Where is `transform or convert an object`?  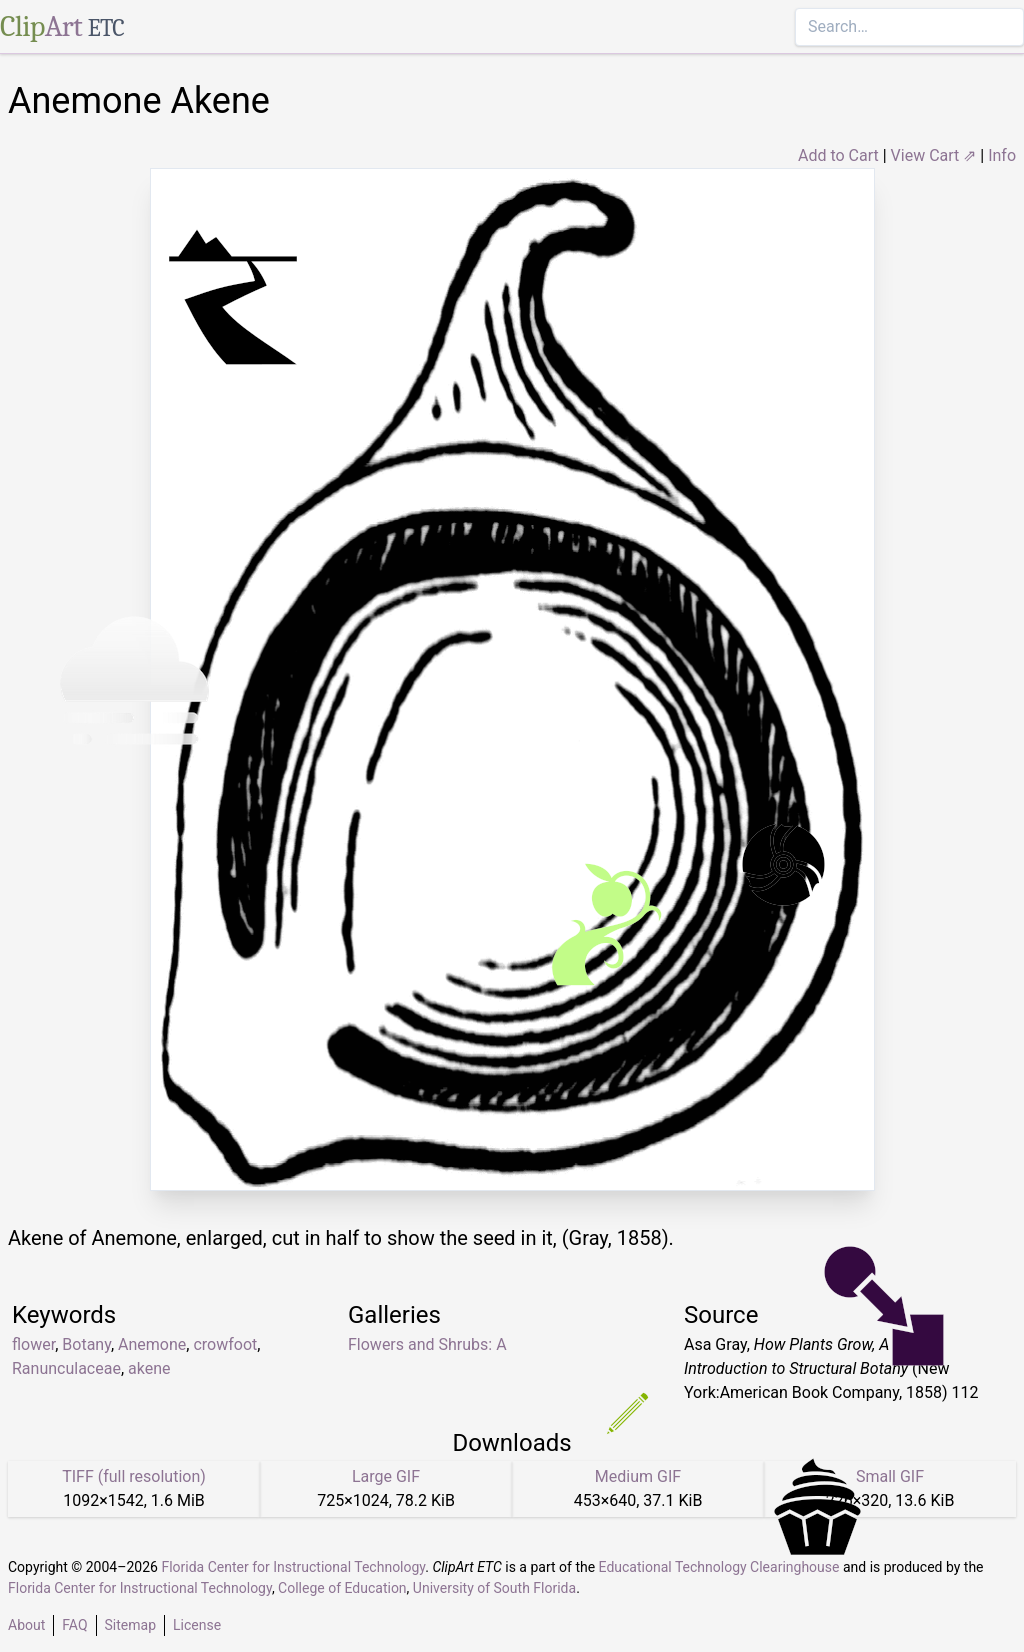
transform or convert an object is located at coordinates (884, 1306).